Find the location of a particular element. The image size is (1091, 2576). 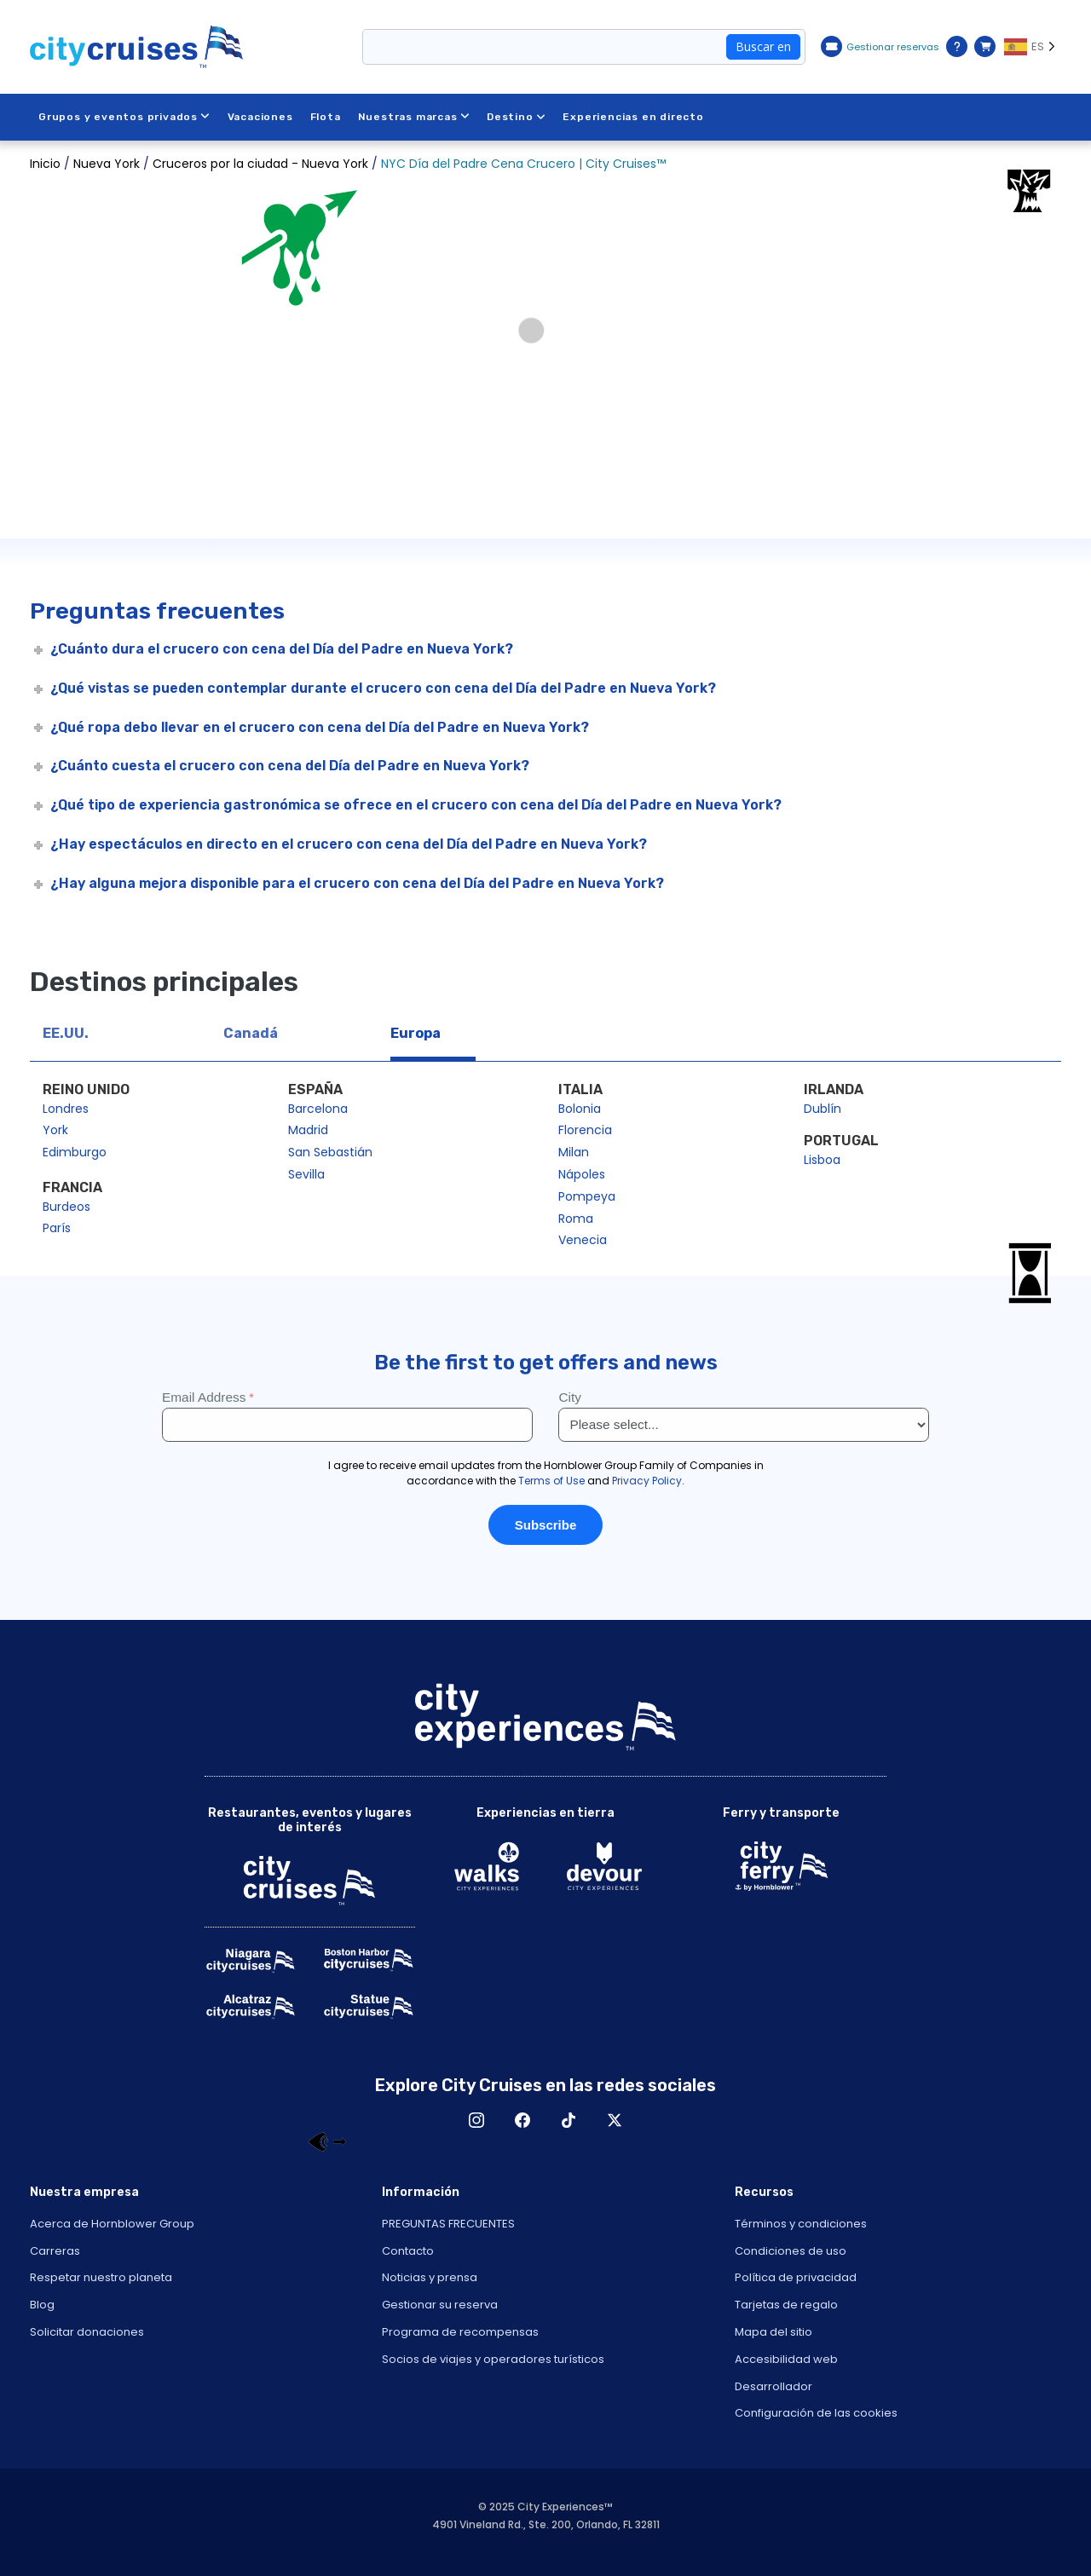

indicates heartbreak or emotional damage status is located at coordinates (299, 247).